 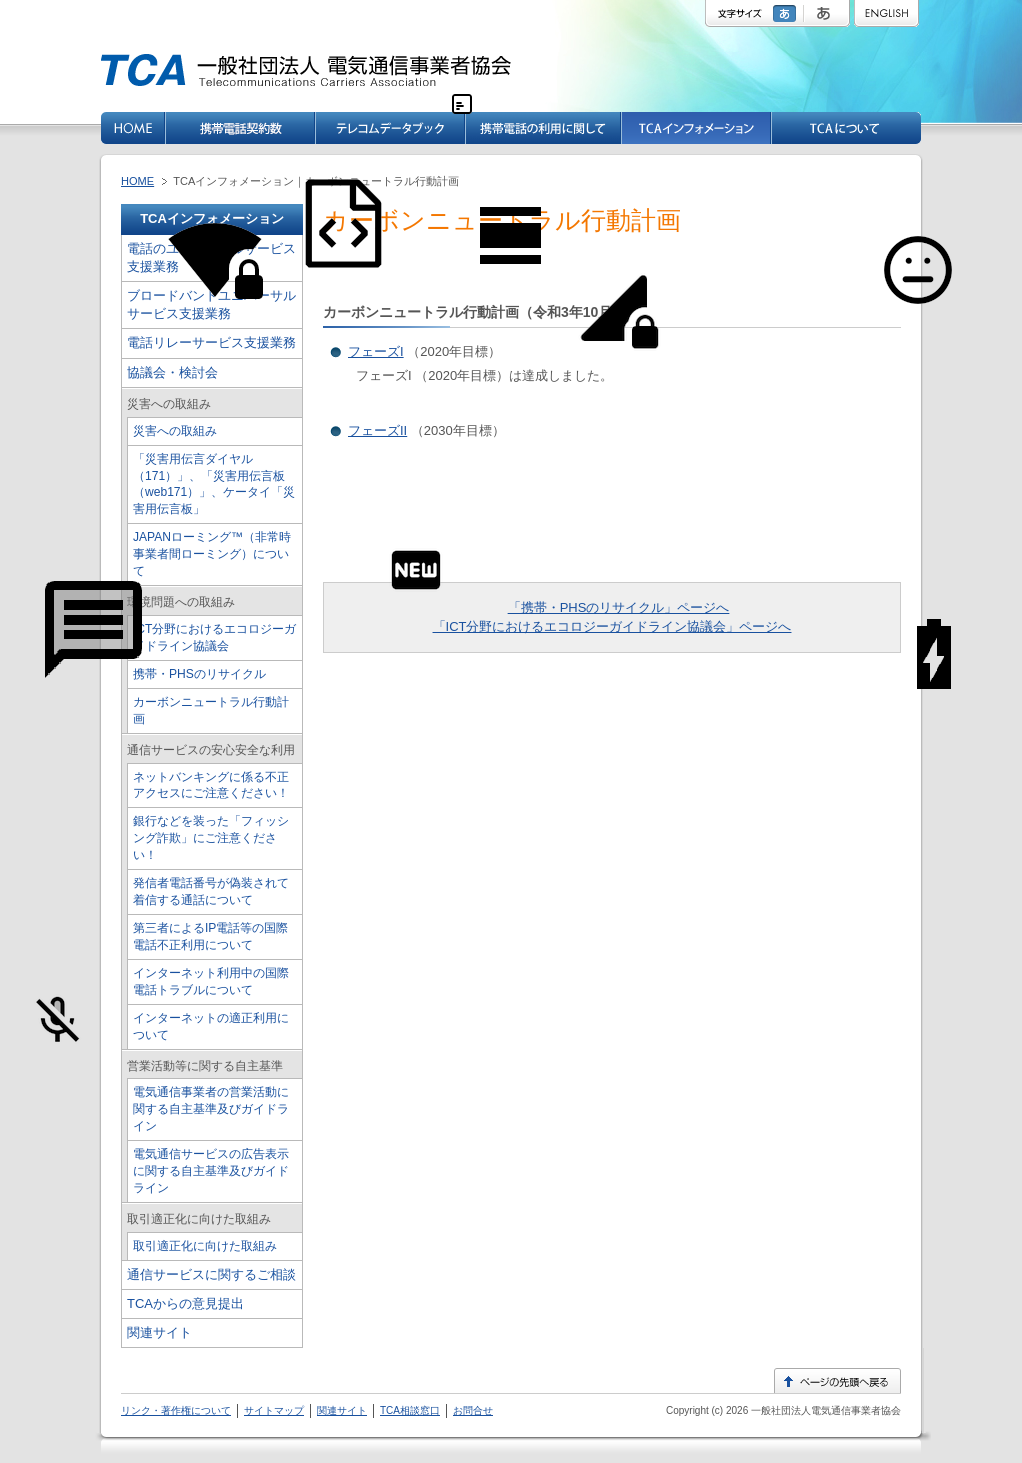 I want to click on connected to a secure wifi network, so click(x=215, y=259).